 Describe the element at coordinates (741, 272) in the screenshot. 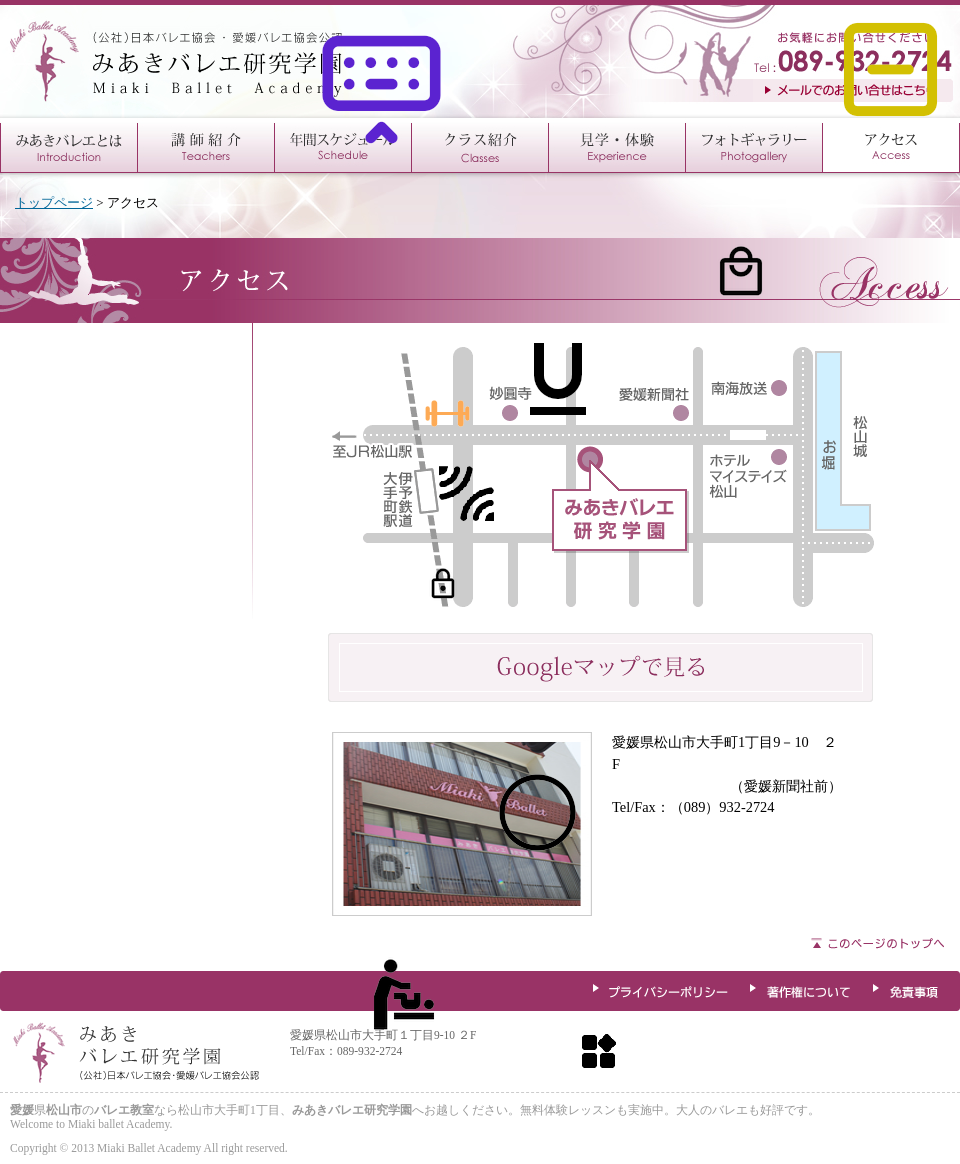

I see `access shopping or retail features` at that location.